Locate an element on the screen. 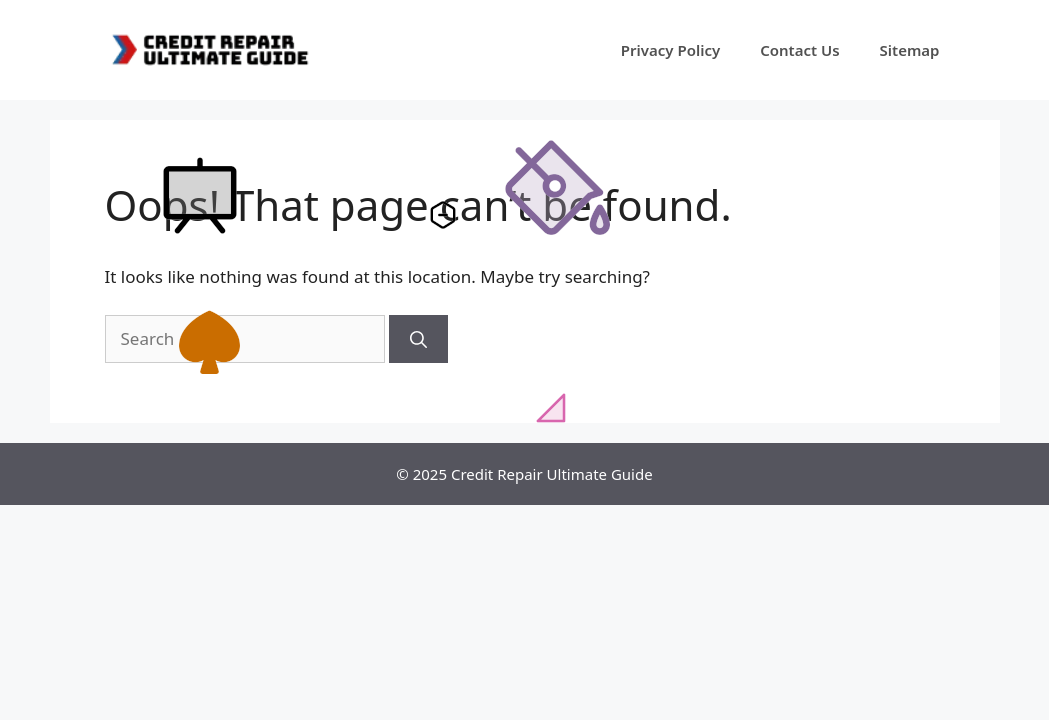 The width and height of the screenshot is (1049, 720). start or view a presentation is located at coordinates (200, 197).